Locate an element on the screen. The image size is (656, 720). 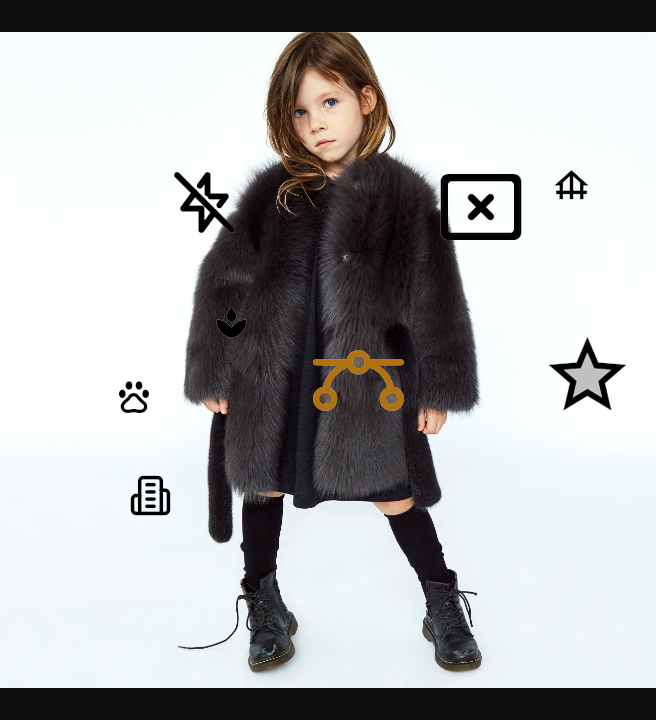
access spa or wellness features is located at coordinates (231, 322).